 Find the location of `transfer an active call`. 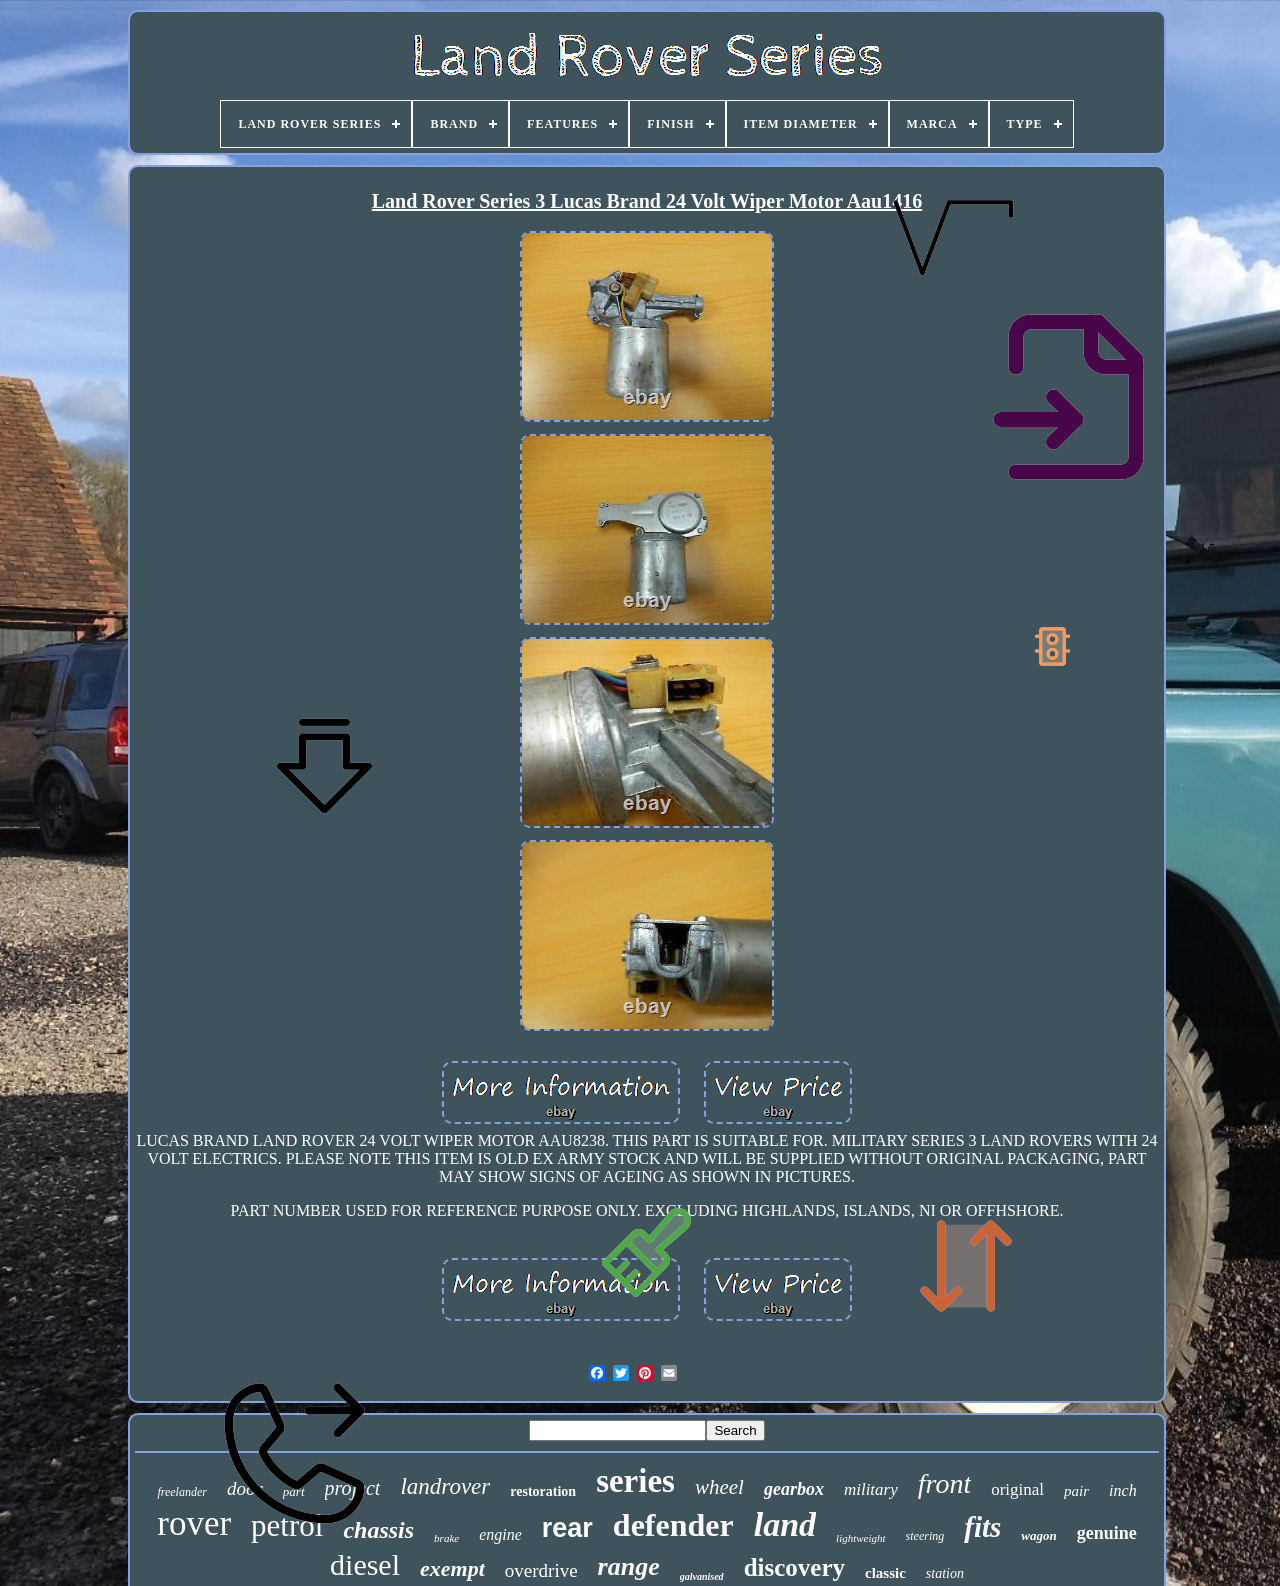

transfer an active call is located at coordinates (297, 1450).